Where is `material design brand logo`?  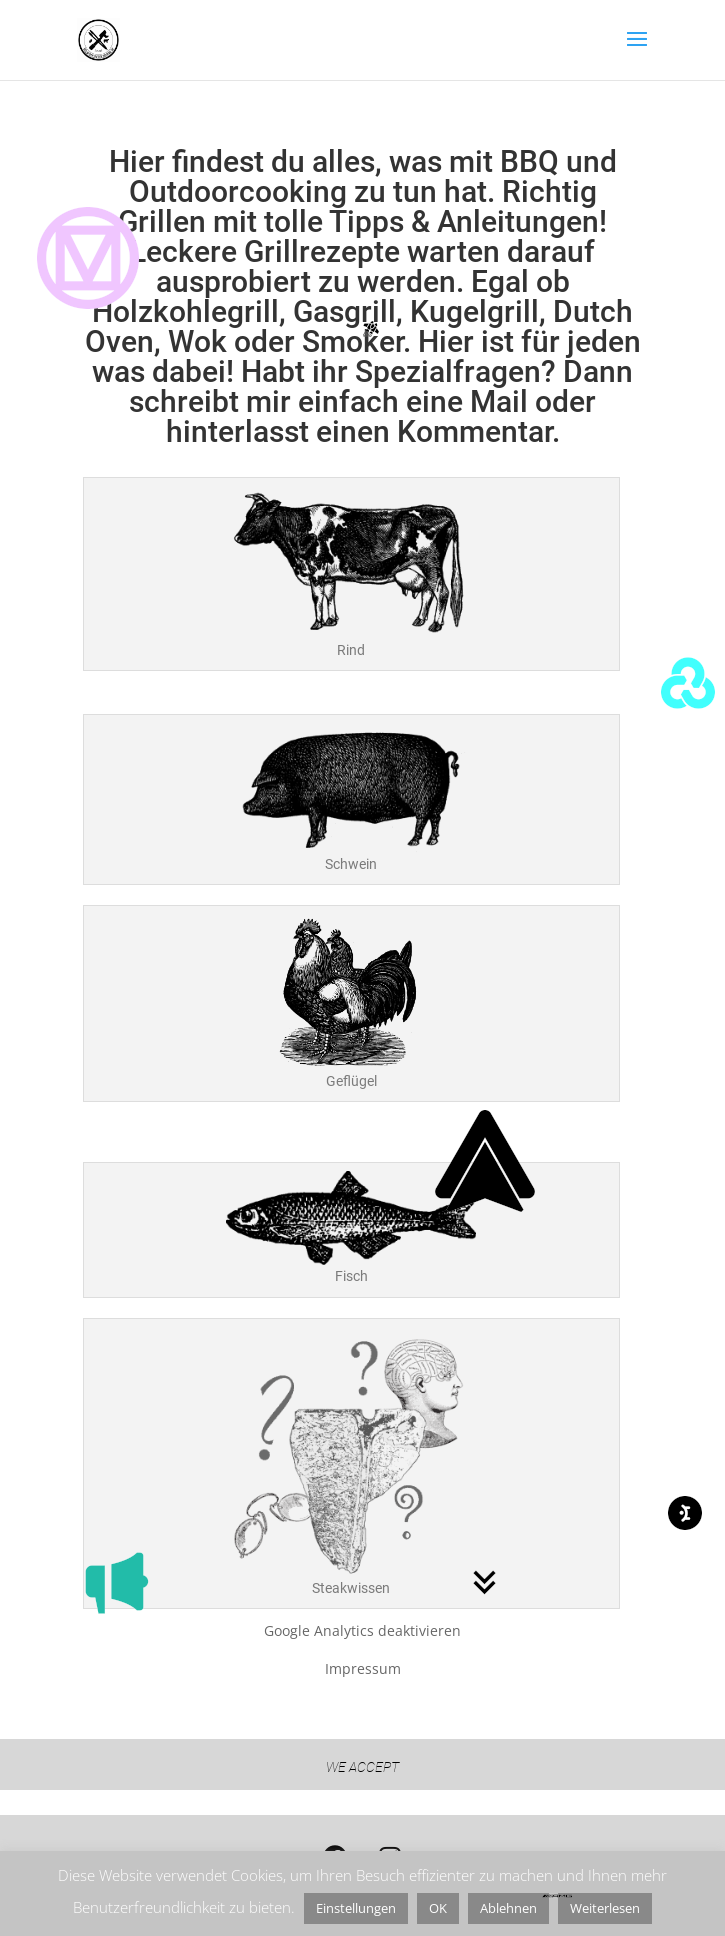 material design brand logo is located at coordinates (88, 258).